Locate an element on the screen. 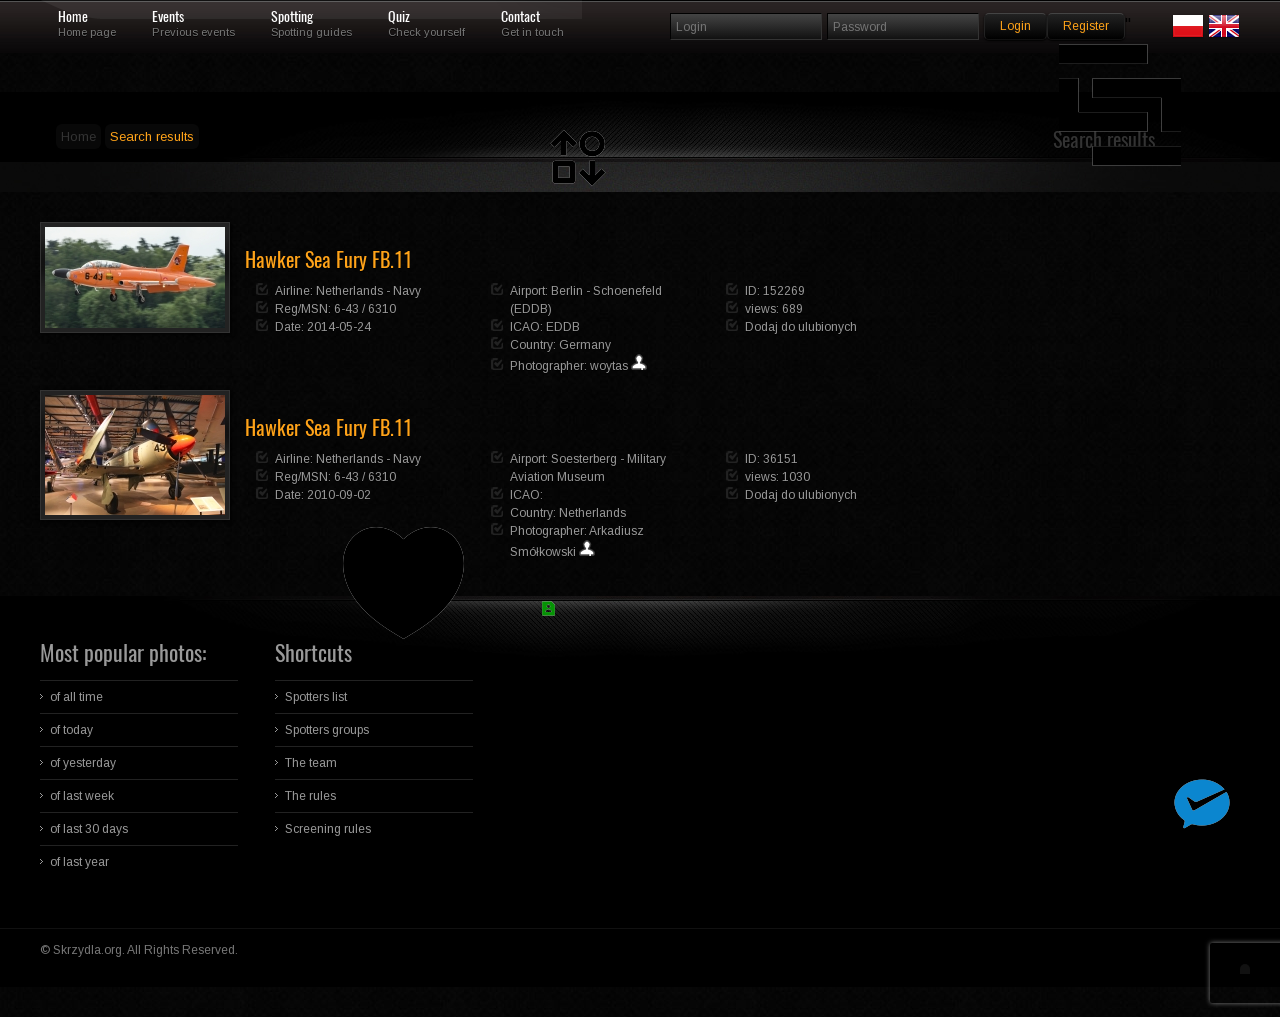 Image resolution: width=1280 pixels, height=1017 pixels. skaffold application or service is located at coordinates (1120, 105).